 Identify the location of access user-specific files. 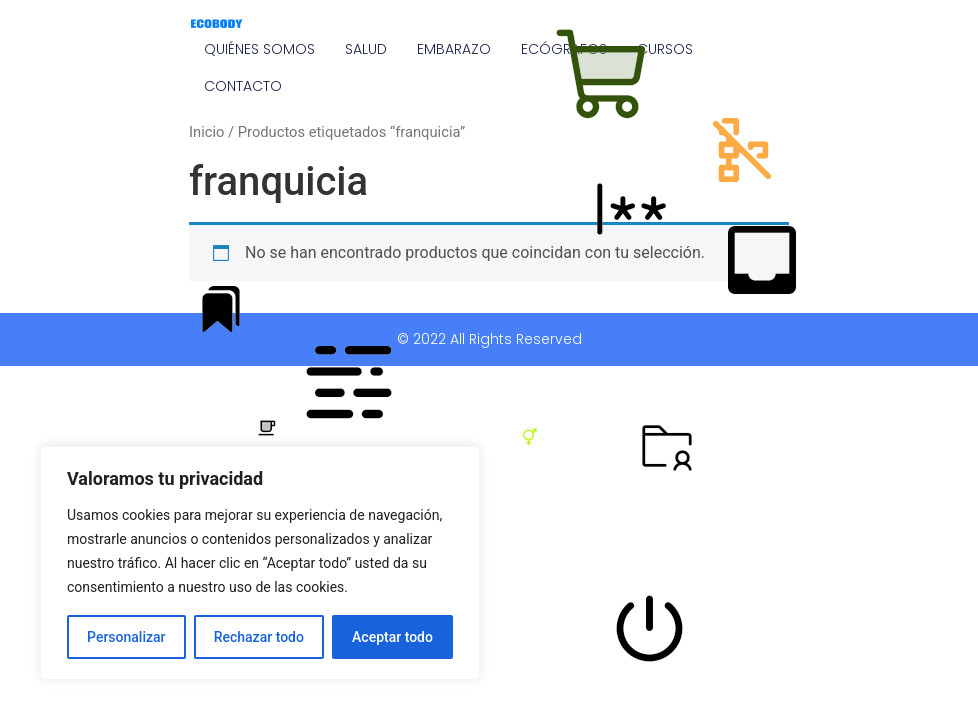
(667, 446).